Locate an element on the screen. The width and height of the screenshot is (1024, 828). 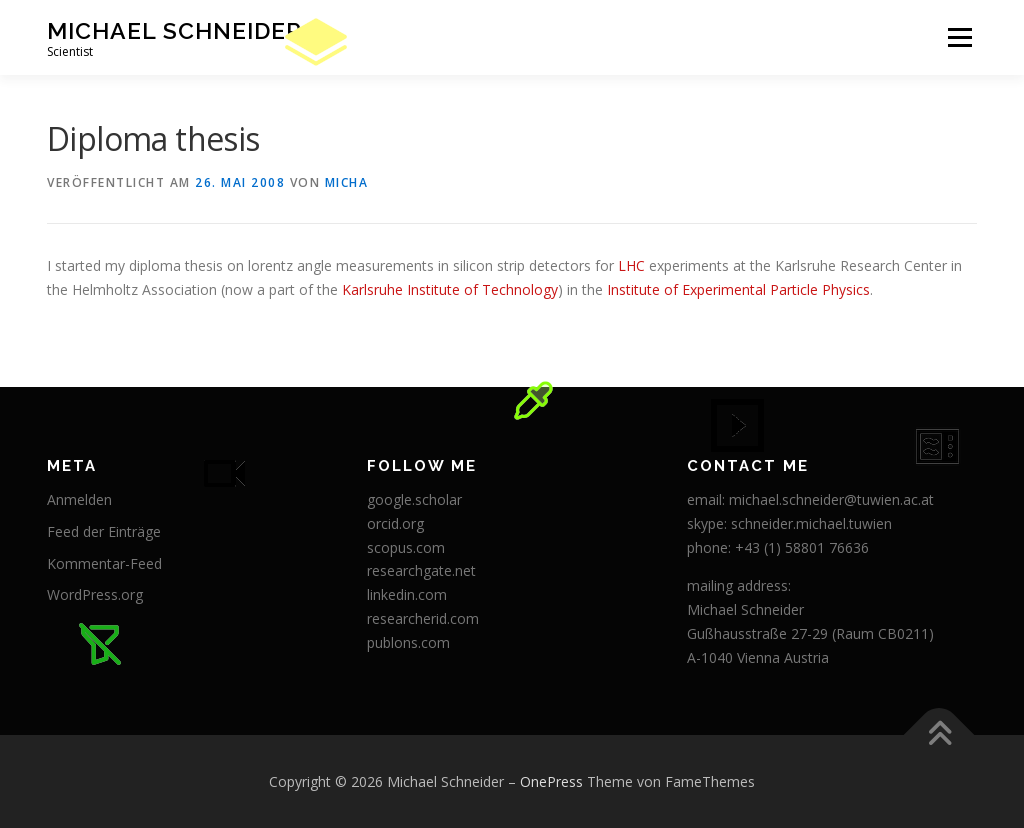
pick a color from the canvas is located at coordinates (533, 400).